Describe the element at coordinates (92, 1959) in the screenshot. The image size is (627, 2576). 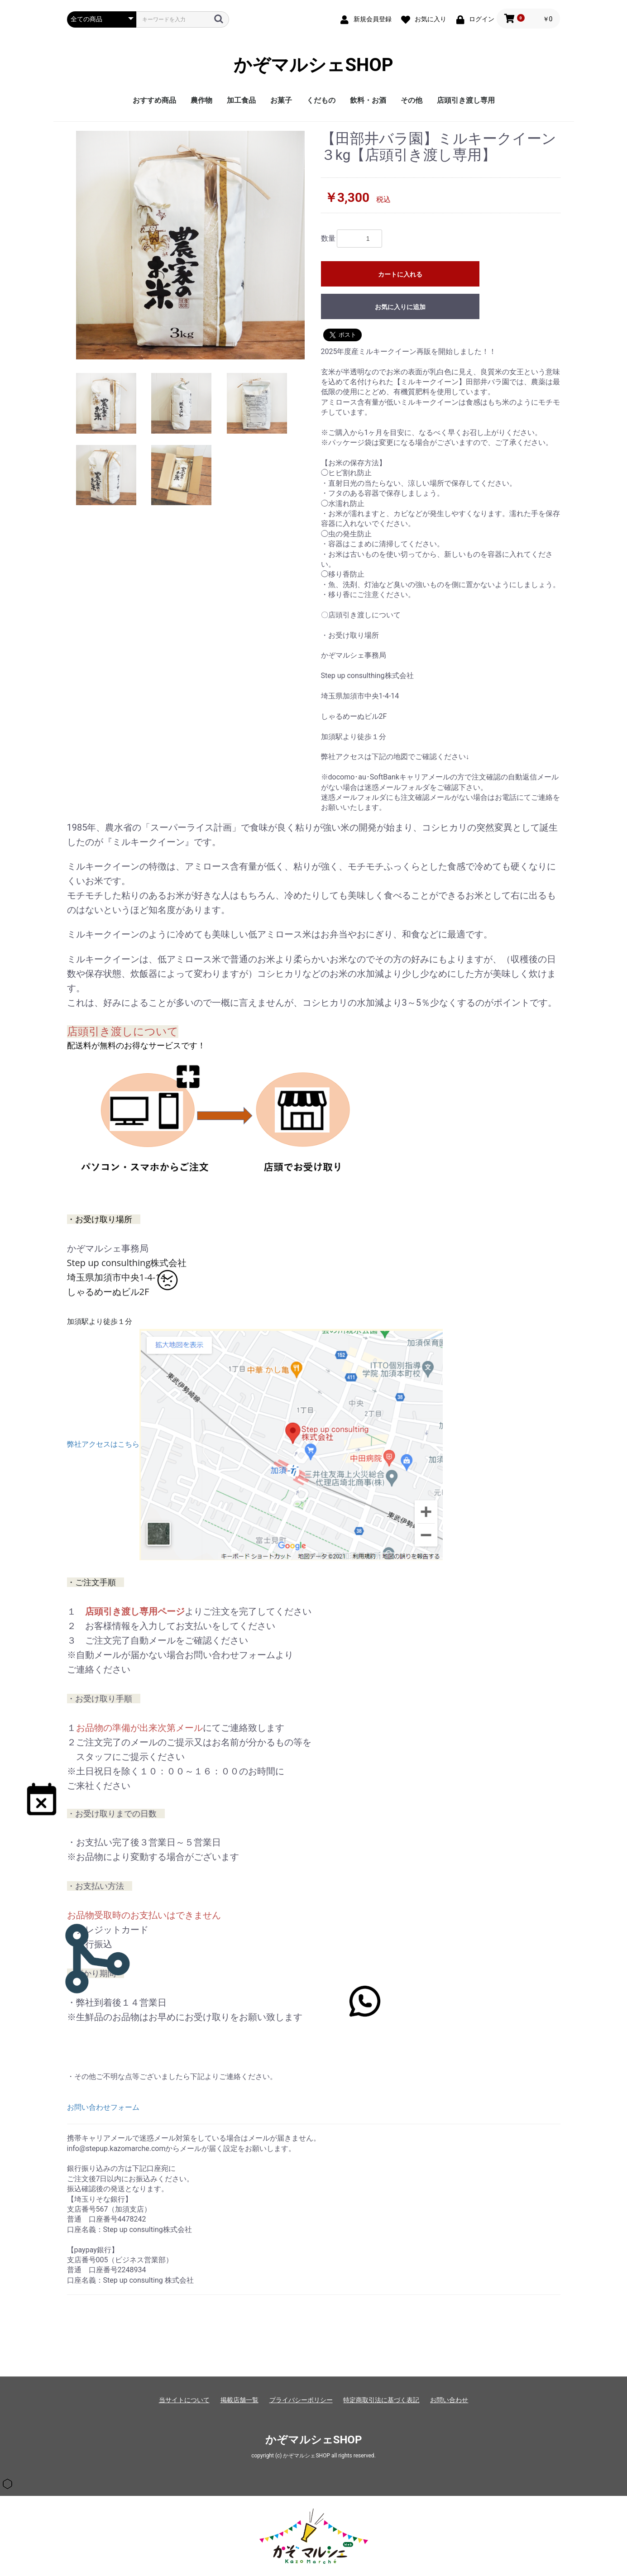
I see `merge branches in version control` at that location.